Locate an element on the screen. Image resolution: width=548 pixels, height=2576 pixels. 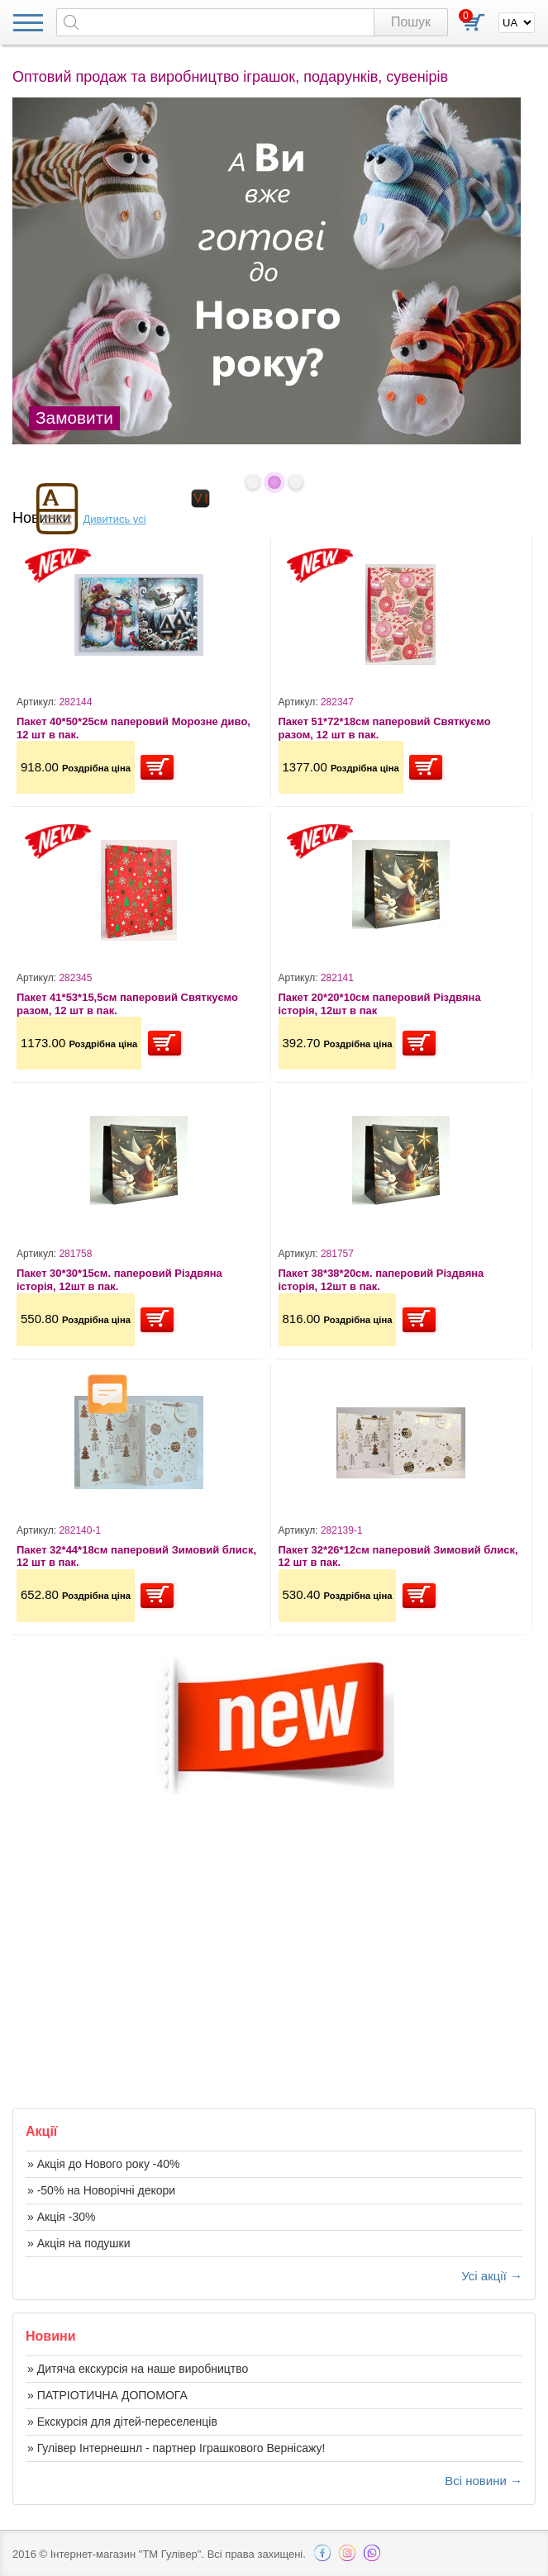
launch Civilization VI is located at coordinates (200, 498).